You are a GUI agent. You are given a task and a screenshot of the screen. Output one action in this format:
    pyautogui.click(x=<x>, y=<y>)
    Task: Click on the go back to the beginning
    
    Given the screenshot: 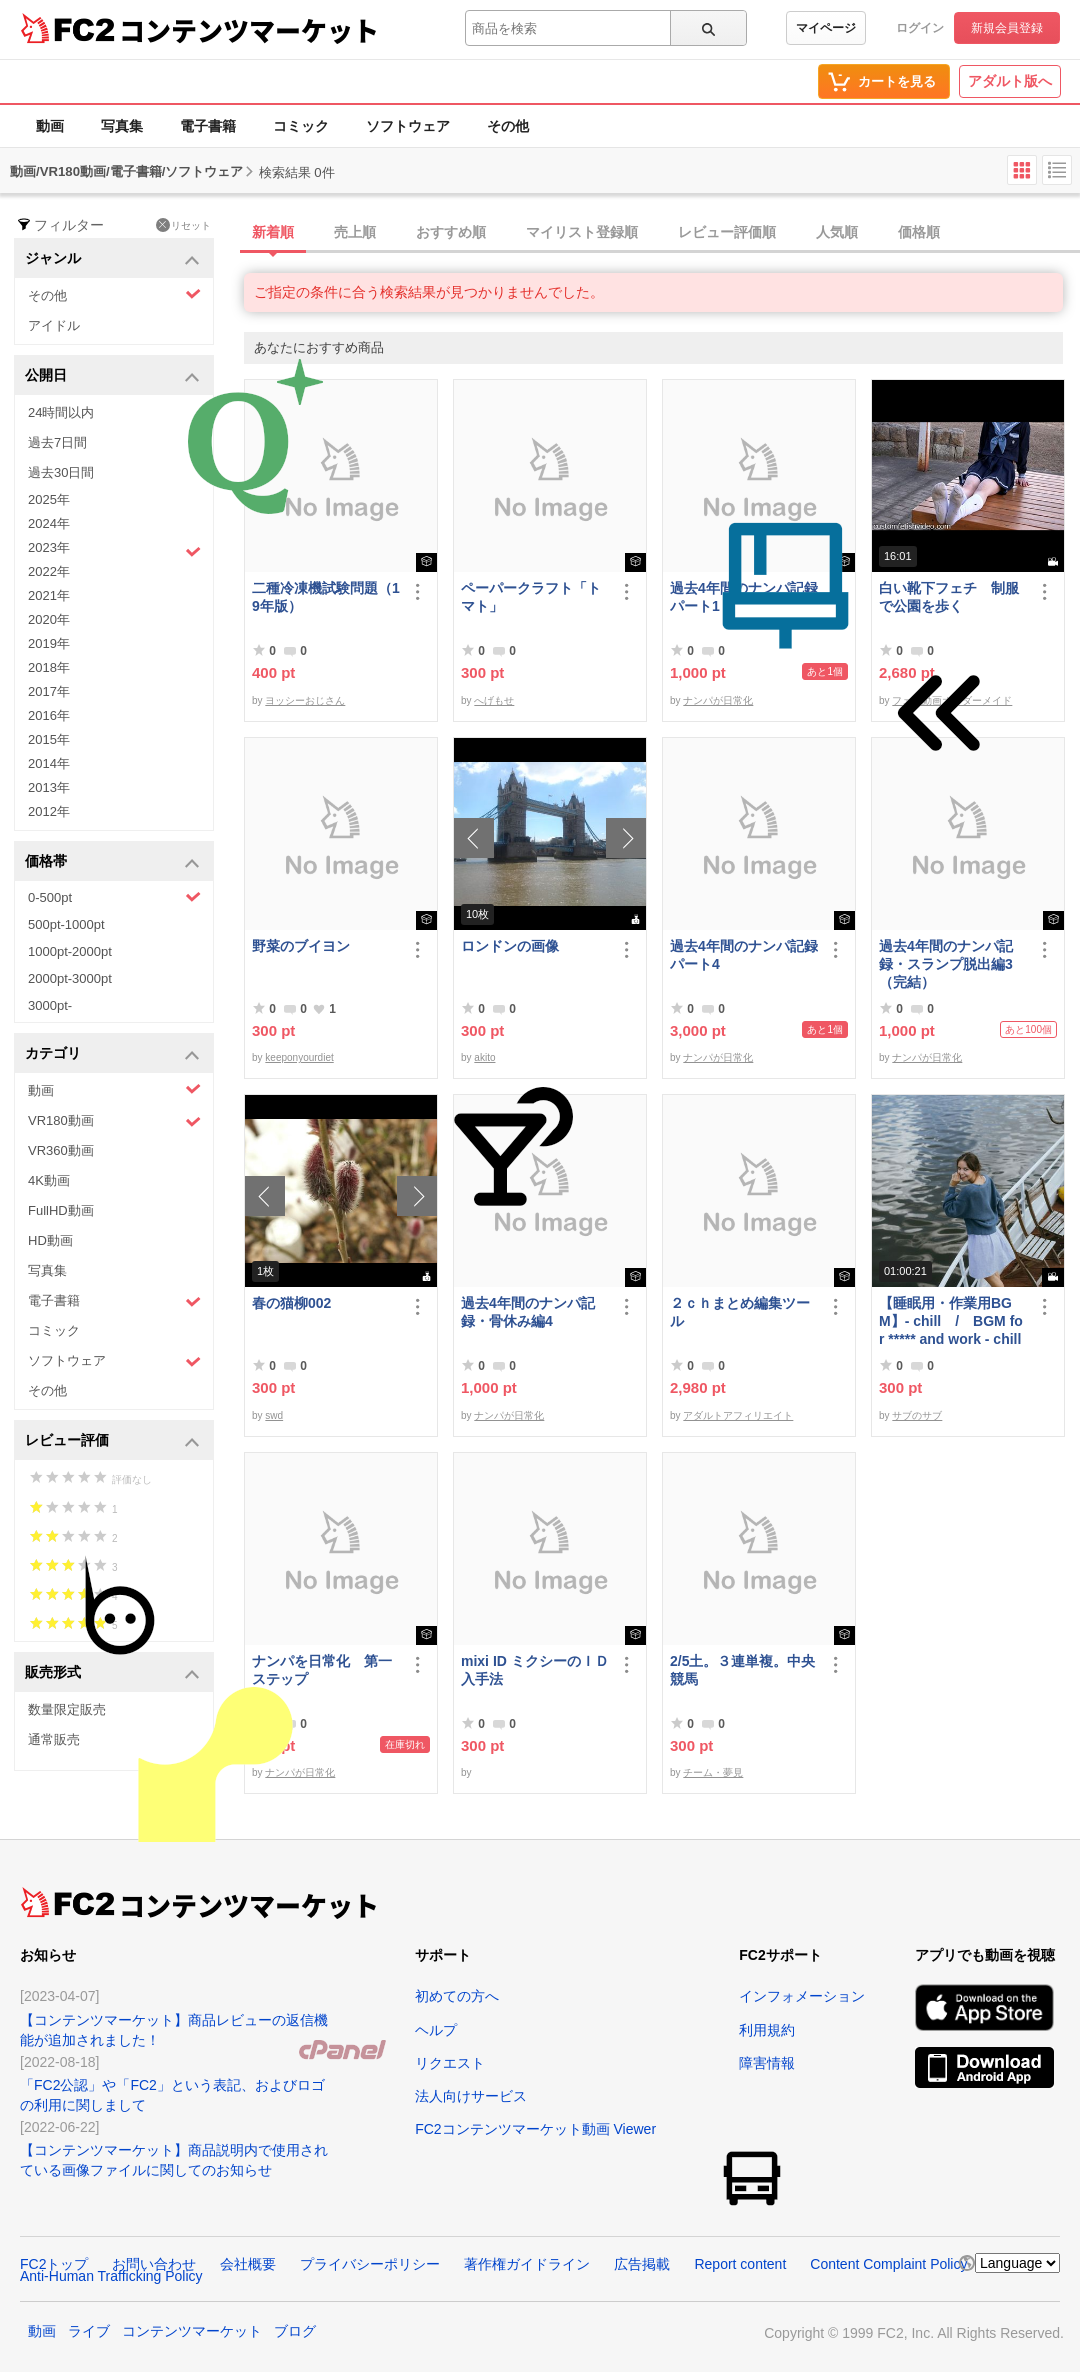 What is the action you would take?
    pyautogui.click(x=942, y=713)
    